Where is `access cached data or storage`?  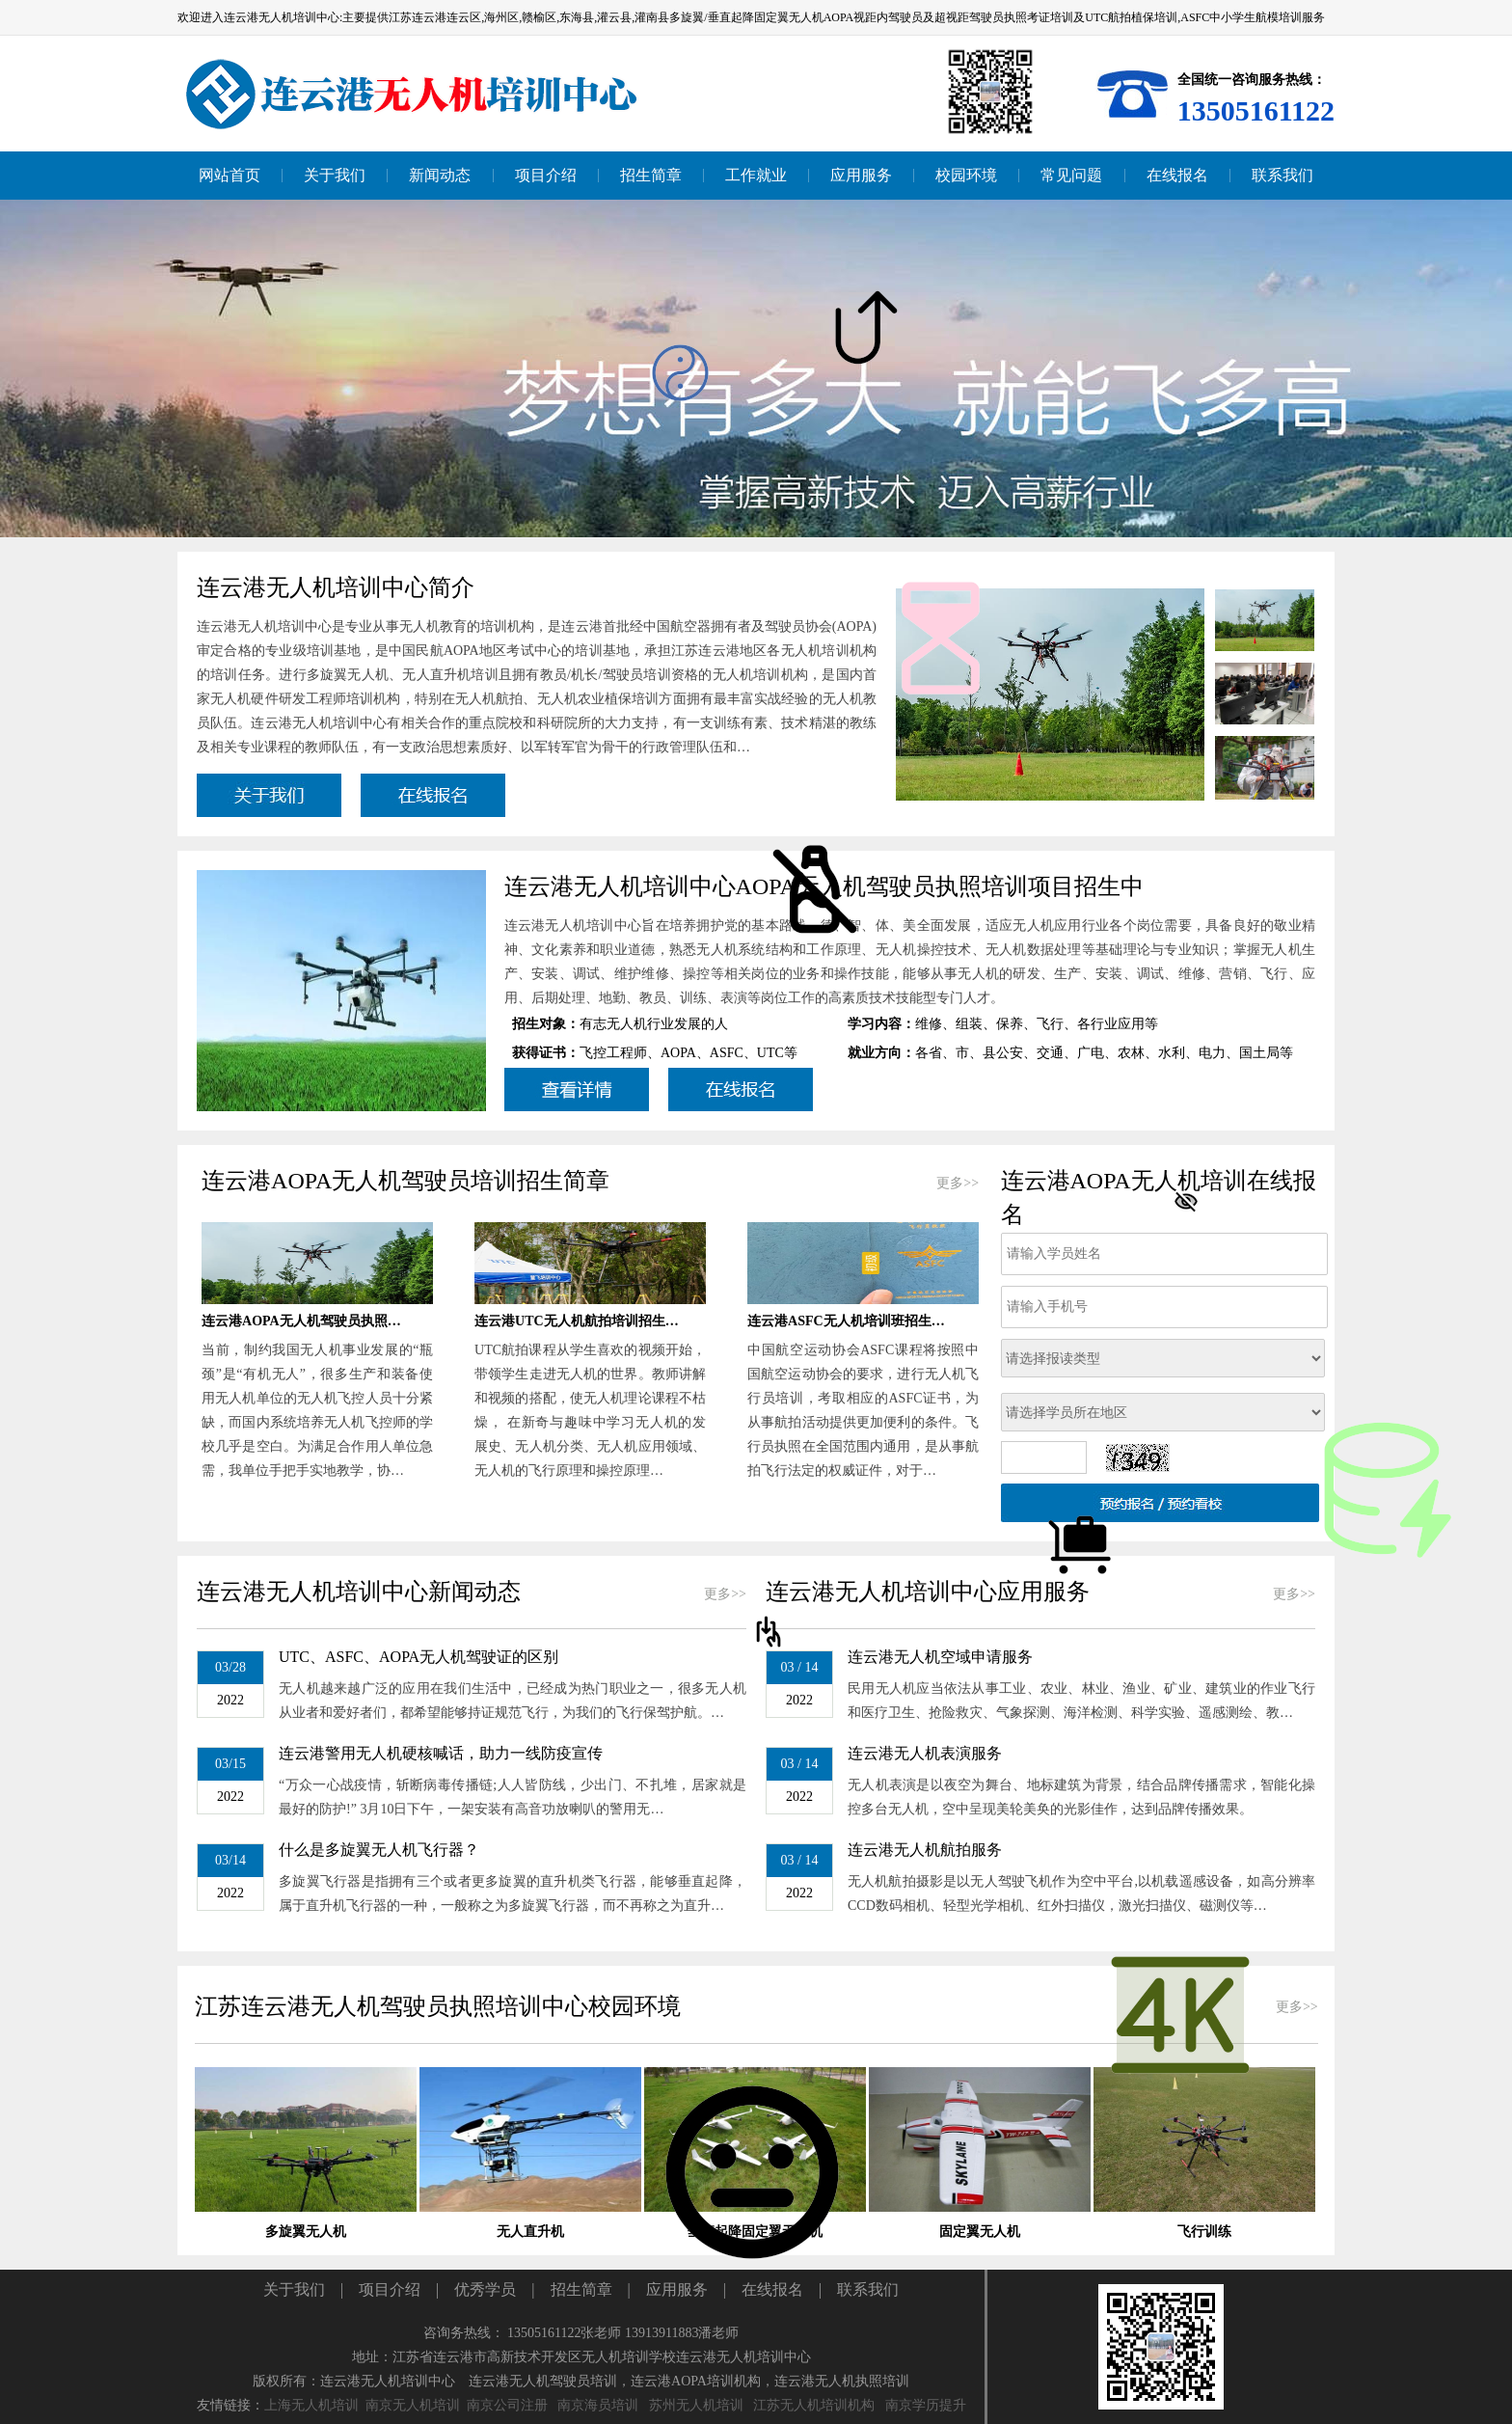
access cached data or storage is located at coordinates (1382, 1488).